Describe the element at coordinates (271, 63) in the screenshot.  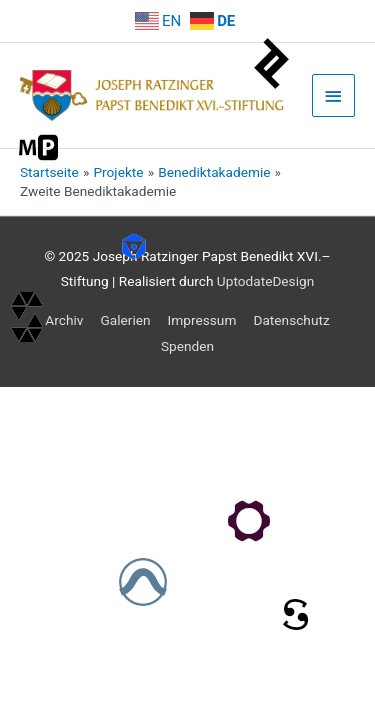
I see `visit toptal website or platform` at that location.